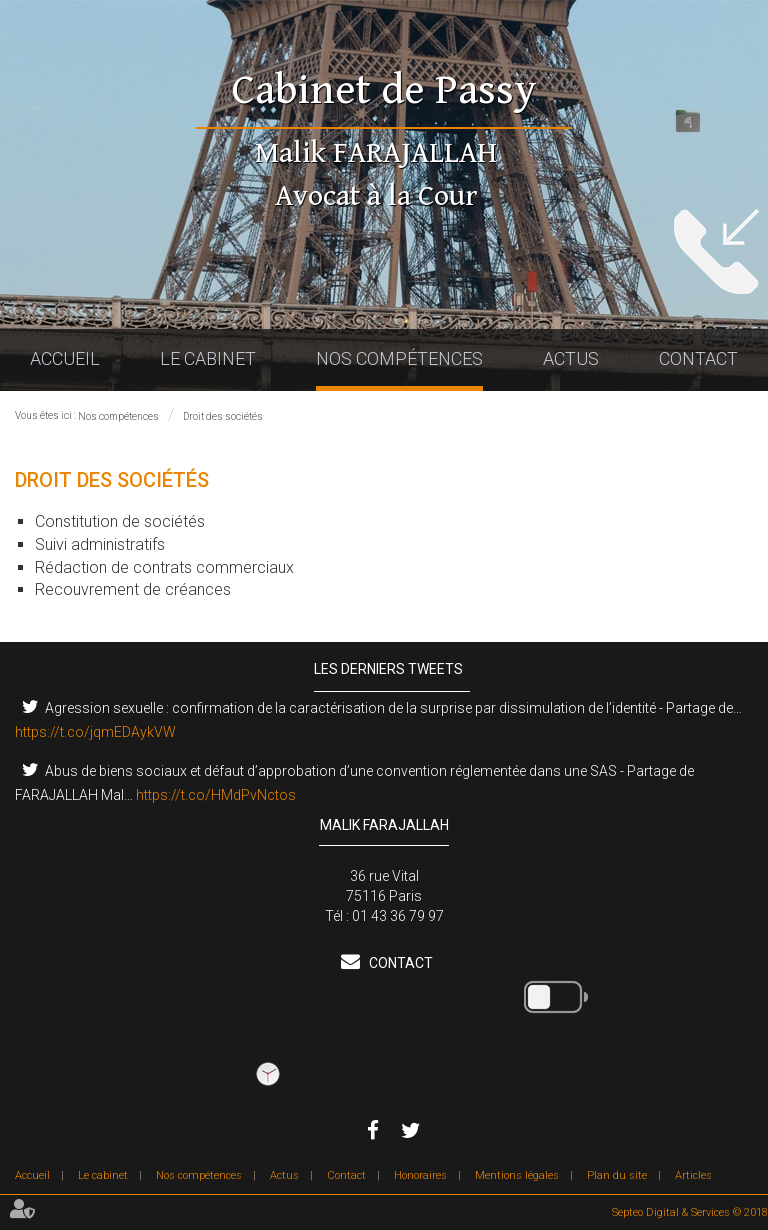 The width and height of the screenshot is (768, 1230). What do you see at coordinates (716, 251) in the screenshot?
I see `incoming call notification` at bounding box center [716, 251].